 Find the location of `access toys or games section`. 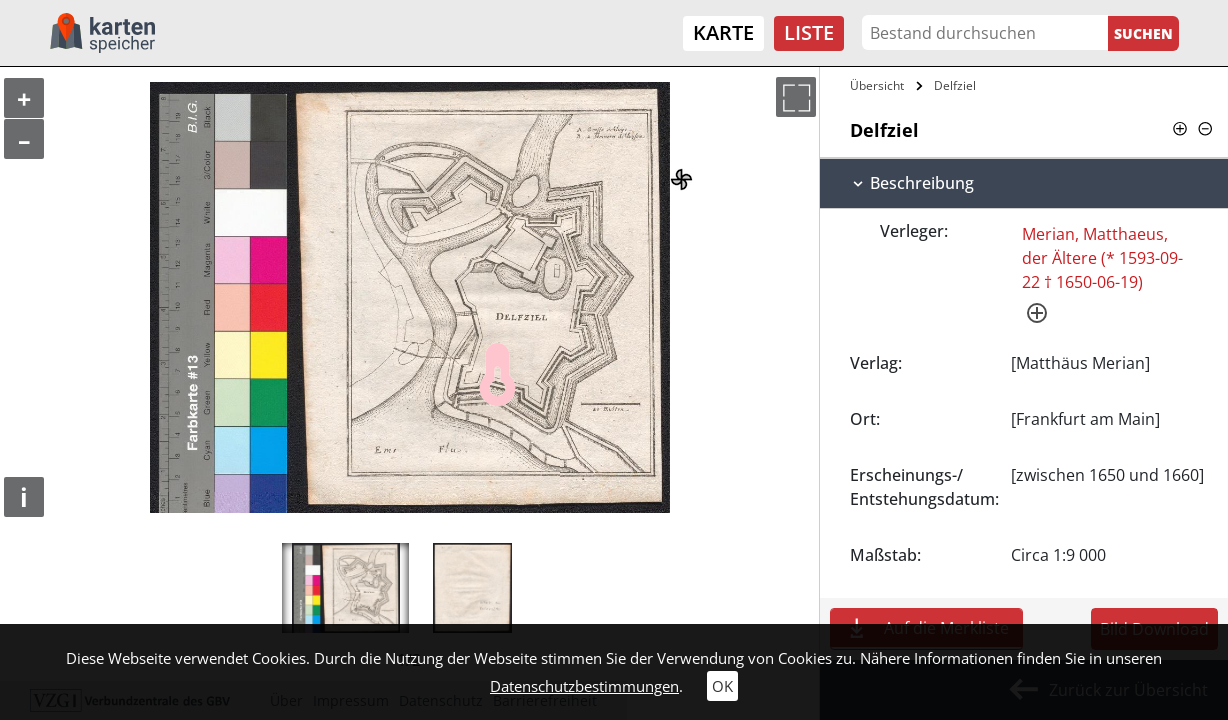

access toys or games section is located at coordinates (681, 179).